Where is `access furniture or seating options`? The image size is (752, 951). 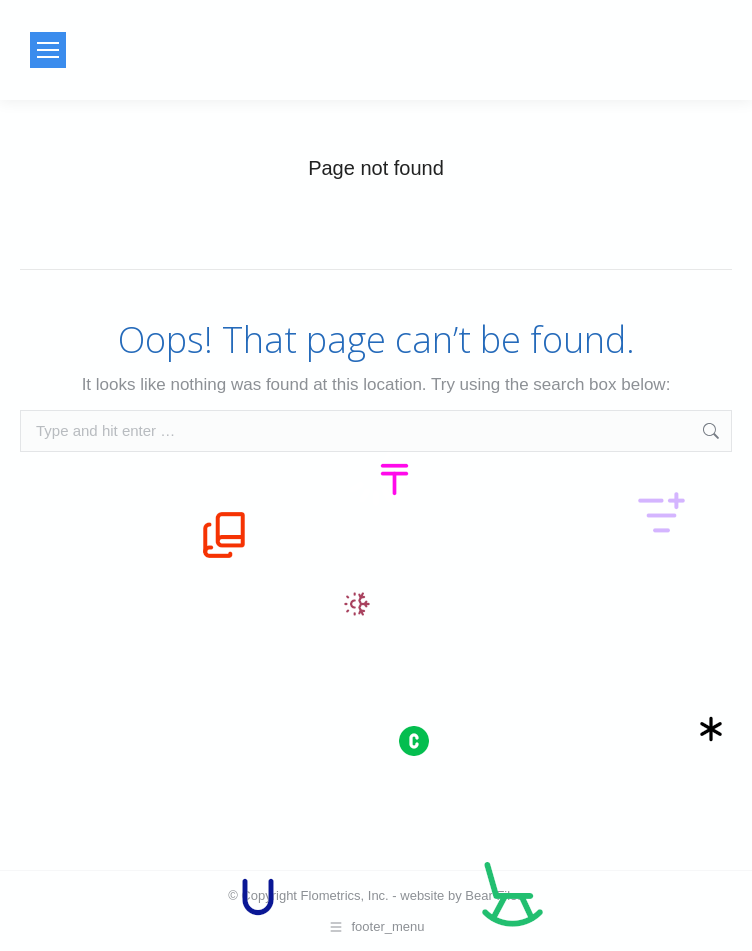 access furniture or seating options is located at coordinates (512, 894).